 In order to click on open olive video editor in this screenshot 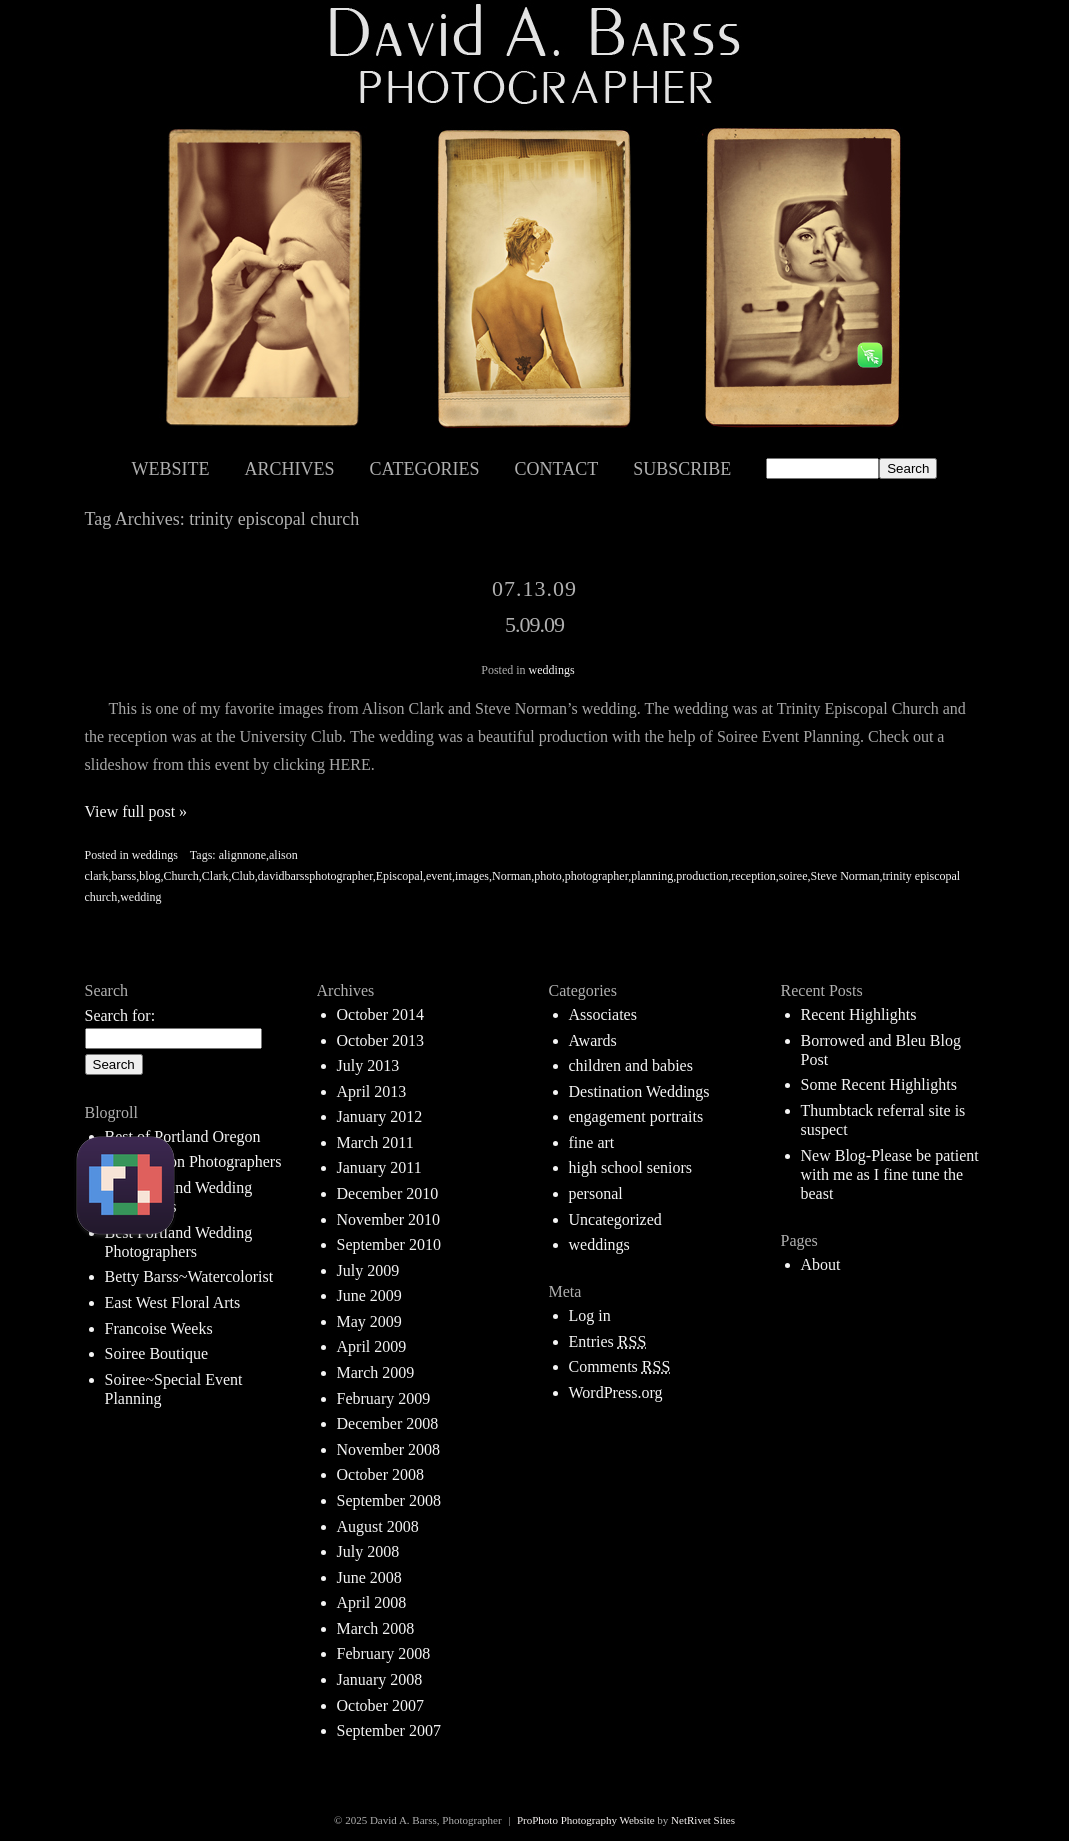, I will do `click(870, 355)`.